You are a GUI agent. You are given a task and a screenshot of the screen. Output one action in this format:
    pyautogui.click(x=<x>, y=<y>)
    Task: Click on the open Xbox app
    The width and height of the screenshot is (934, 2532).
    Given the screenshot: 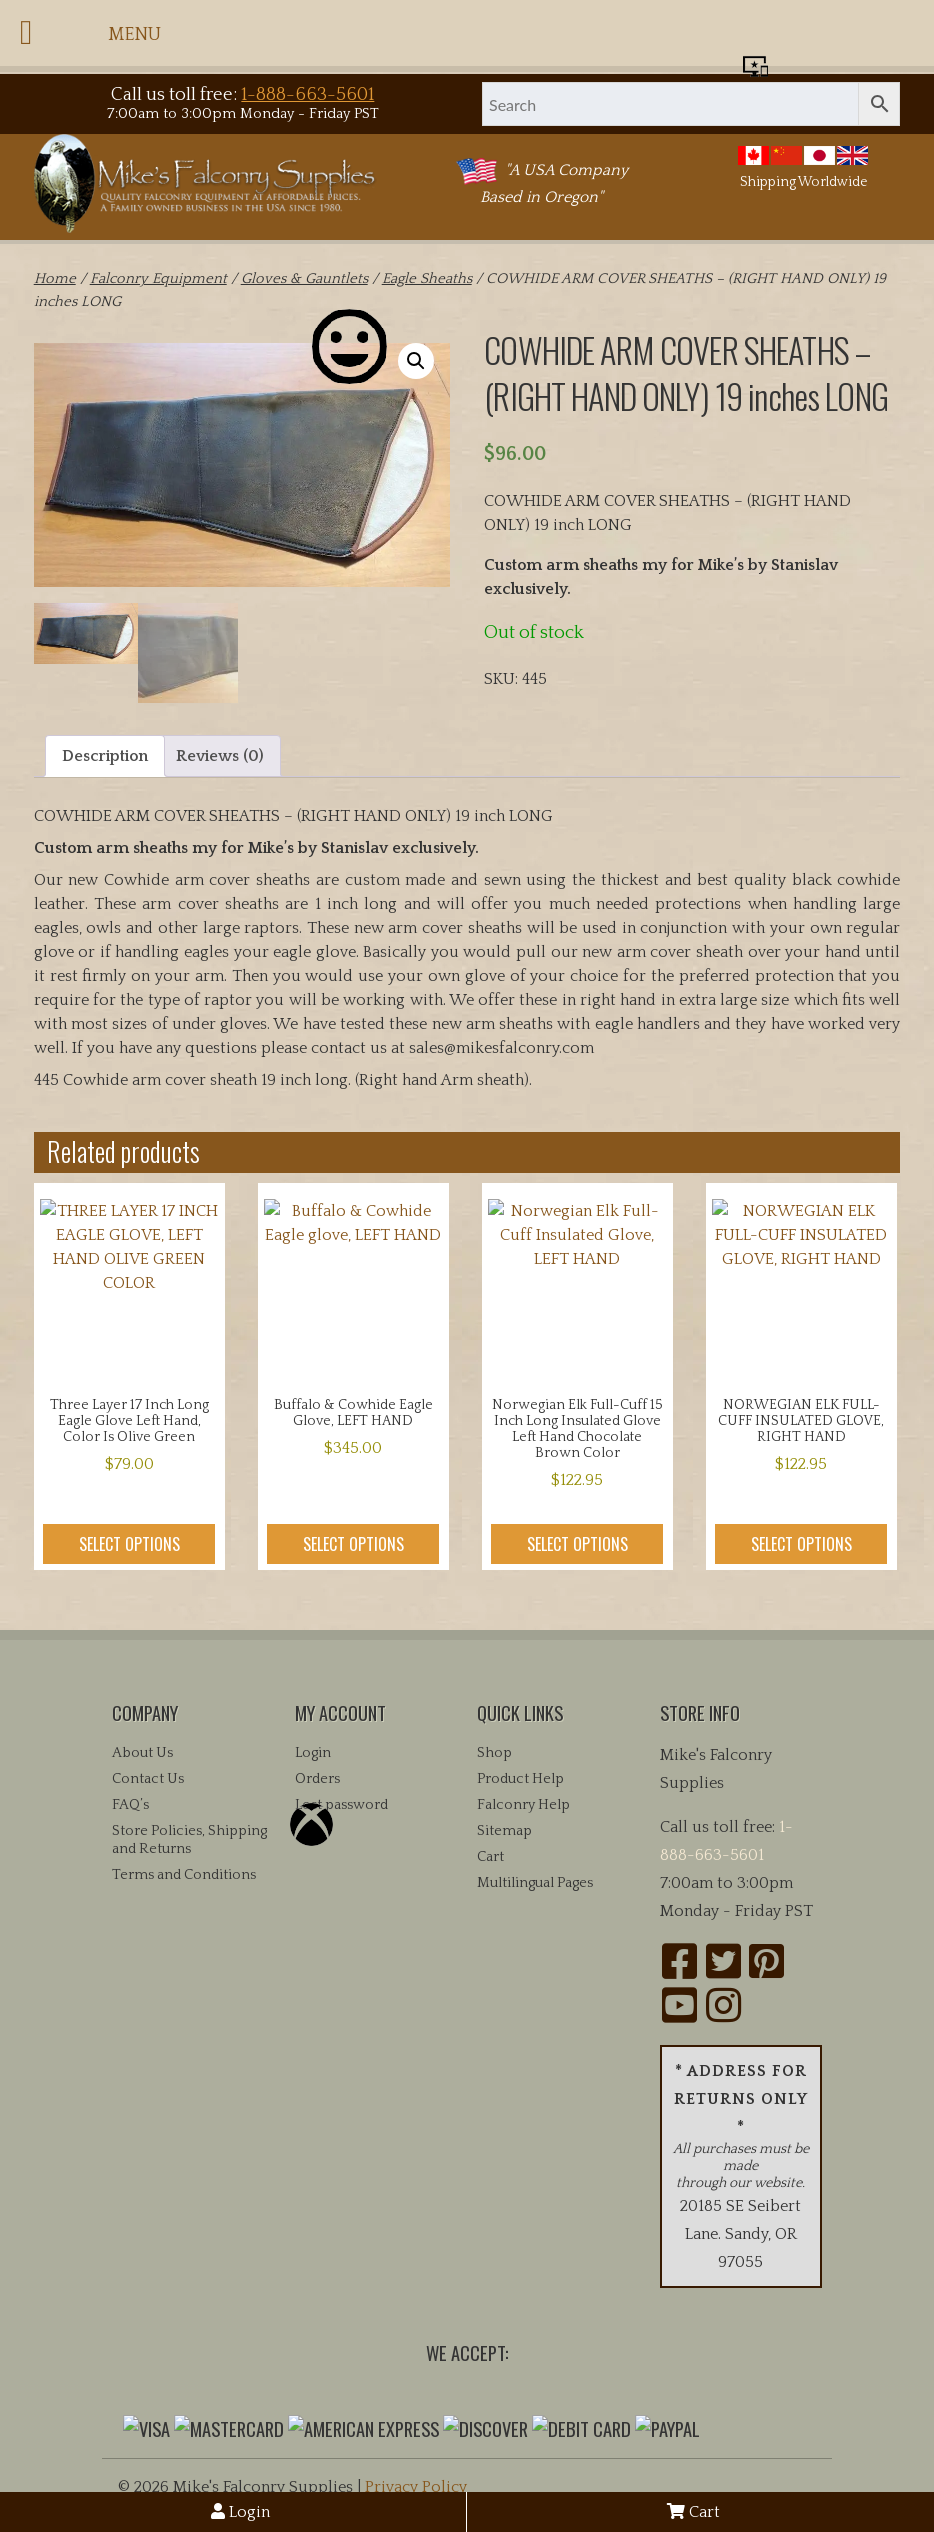 What is the action you would take?
    pyautogui.click(x=311, y=1824)
    